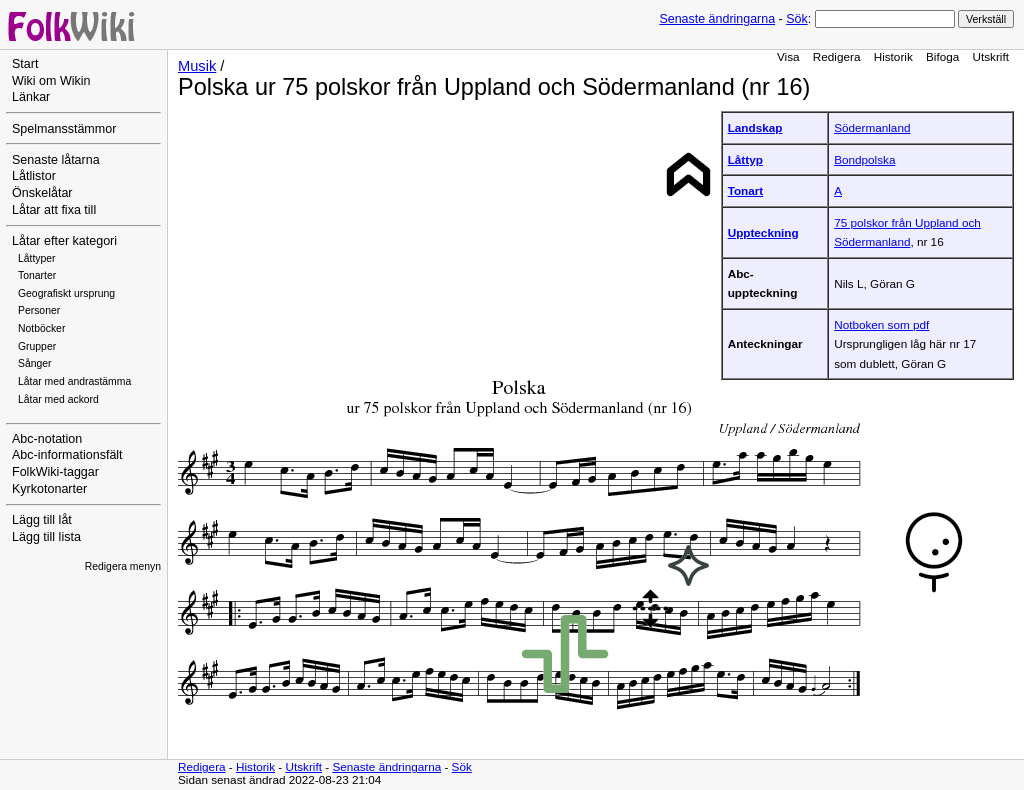  Describe the element at coordinates (934, 551) in the screenshot. I see `access golf-related features or content` at that location.